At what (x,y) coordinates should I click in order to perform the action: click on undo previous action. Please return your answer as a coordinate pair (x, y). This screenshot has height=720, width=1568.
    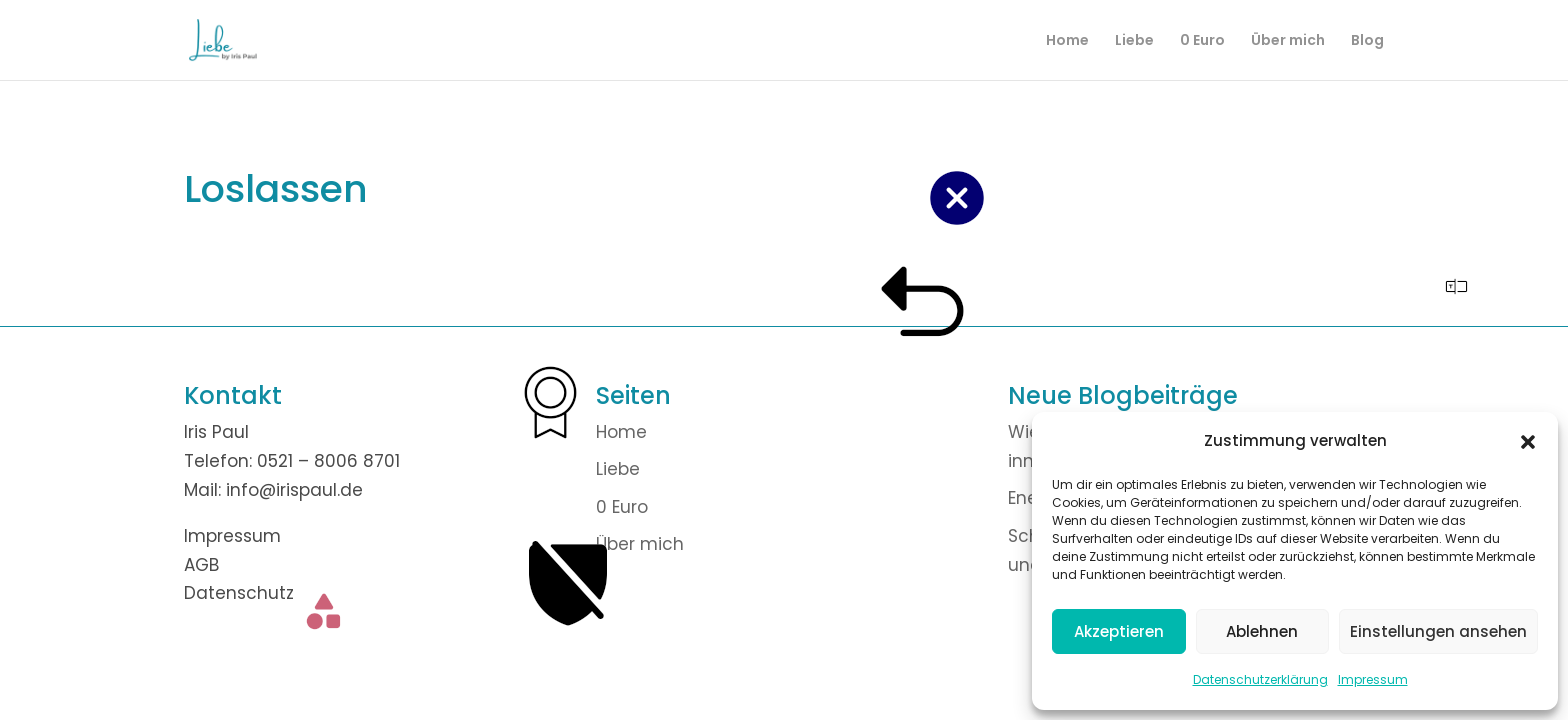
    Looking at the image, I should click on (922, 304).